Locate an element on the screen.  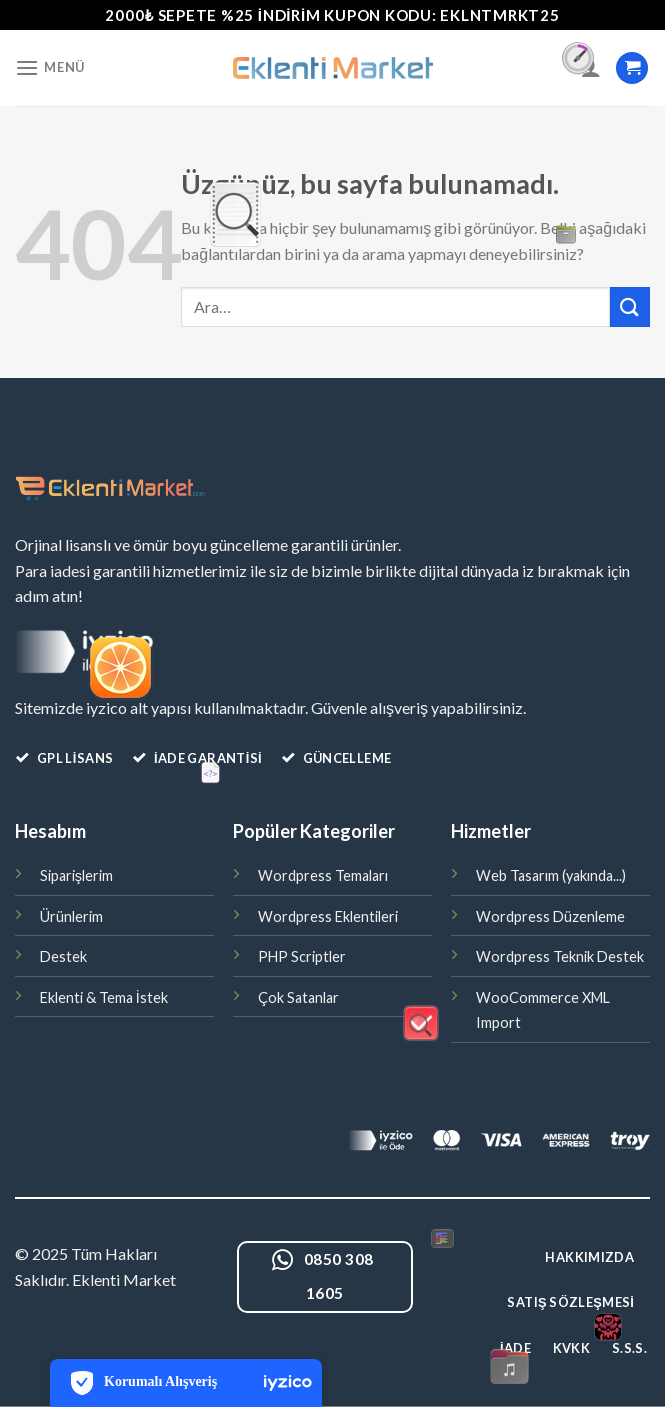
launch helltaker game is located at coordinates (608, 1327).